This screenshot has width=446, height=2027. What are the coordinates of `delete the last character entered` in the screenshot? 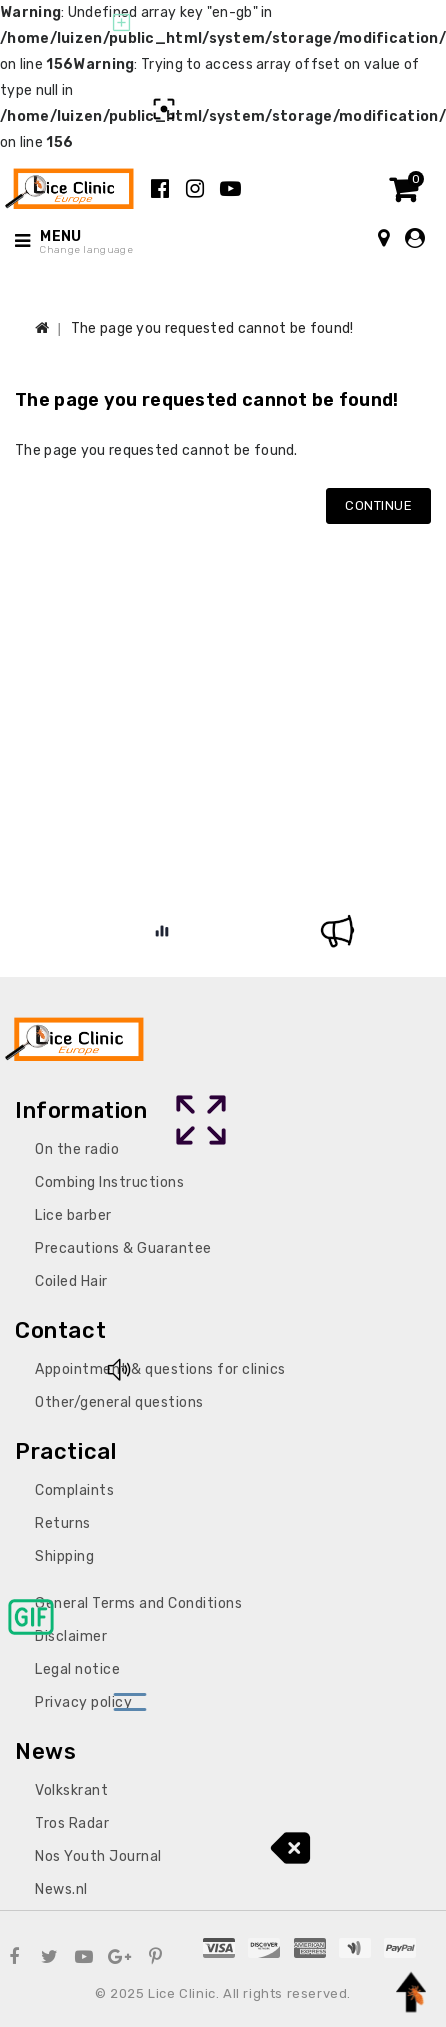 It's located at (290, 1848).